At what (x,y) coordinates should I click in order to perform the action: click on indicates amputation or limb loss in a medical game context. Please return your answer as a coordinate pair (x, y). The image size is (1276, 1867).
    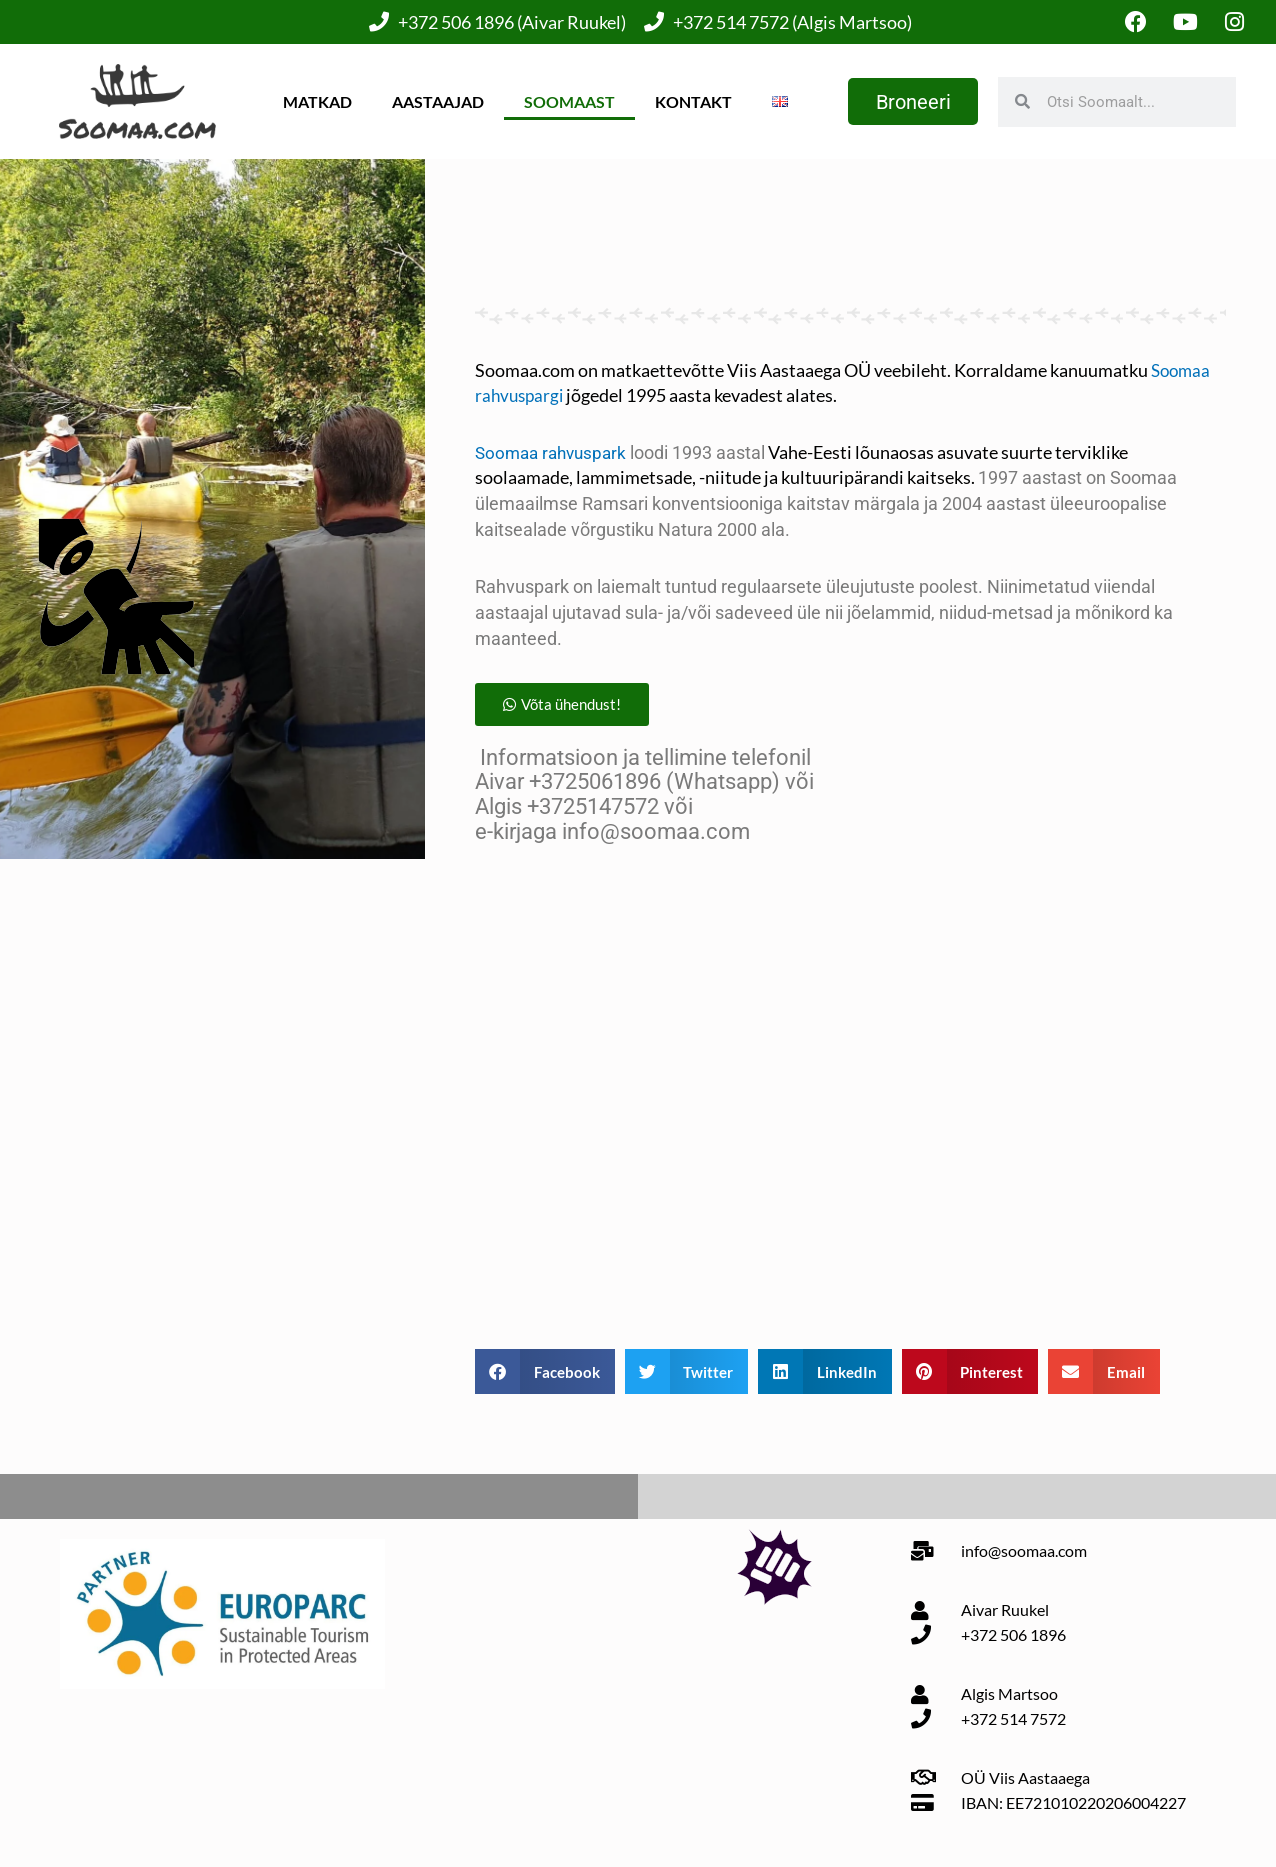
    Looking at the image, I should click on (116, 596).